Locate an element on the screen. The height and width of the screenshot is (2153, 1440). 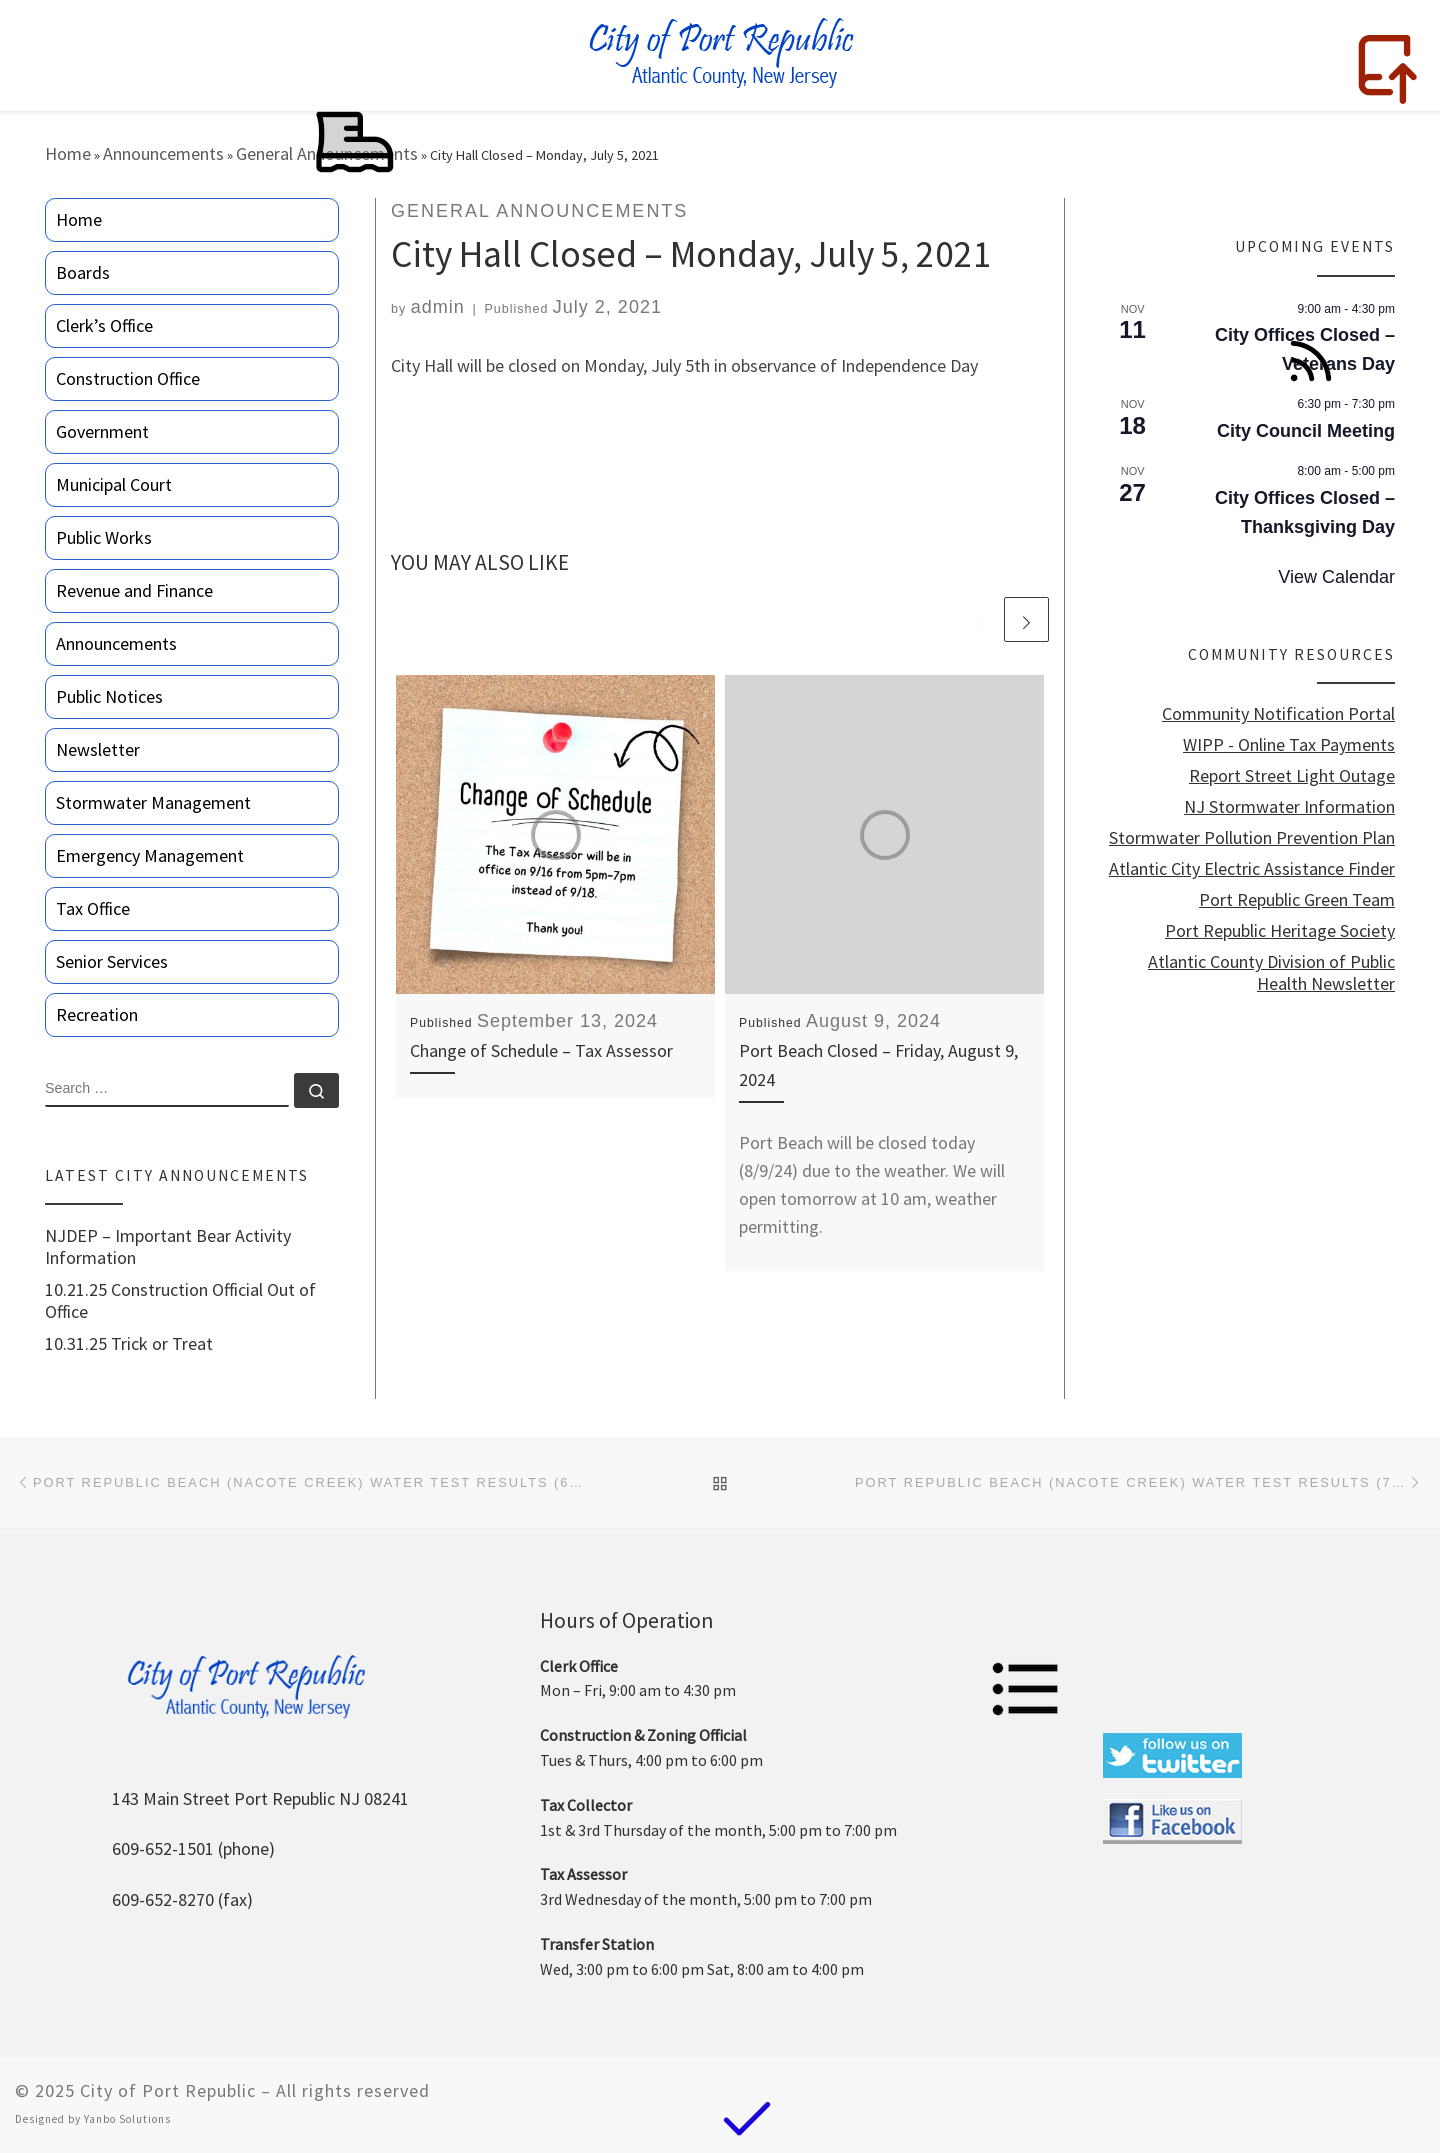
confirm or submit an action is located at coordinates (747, 2120).